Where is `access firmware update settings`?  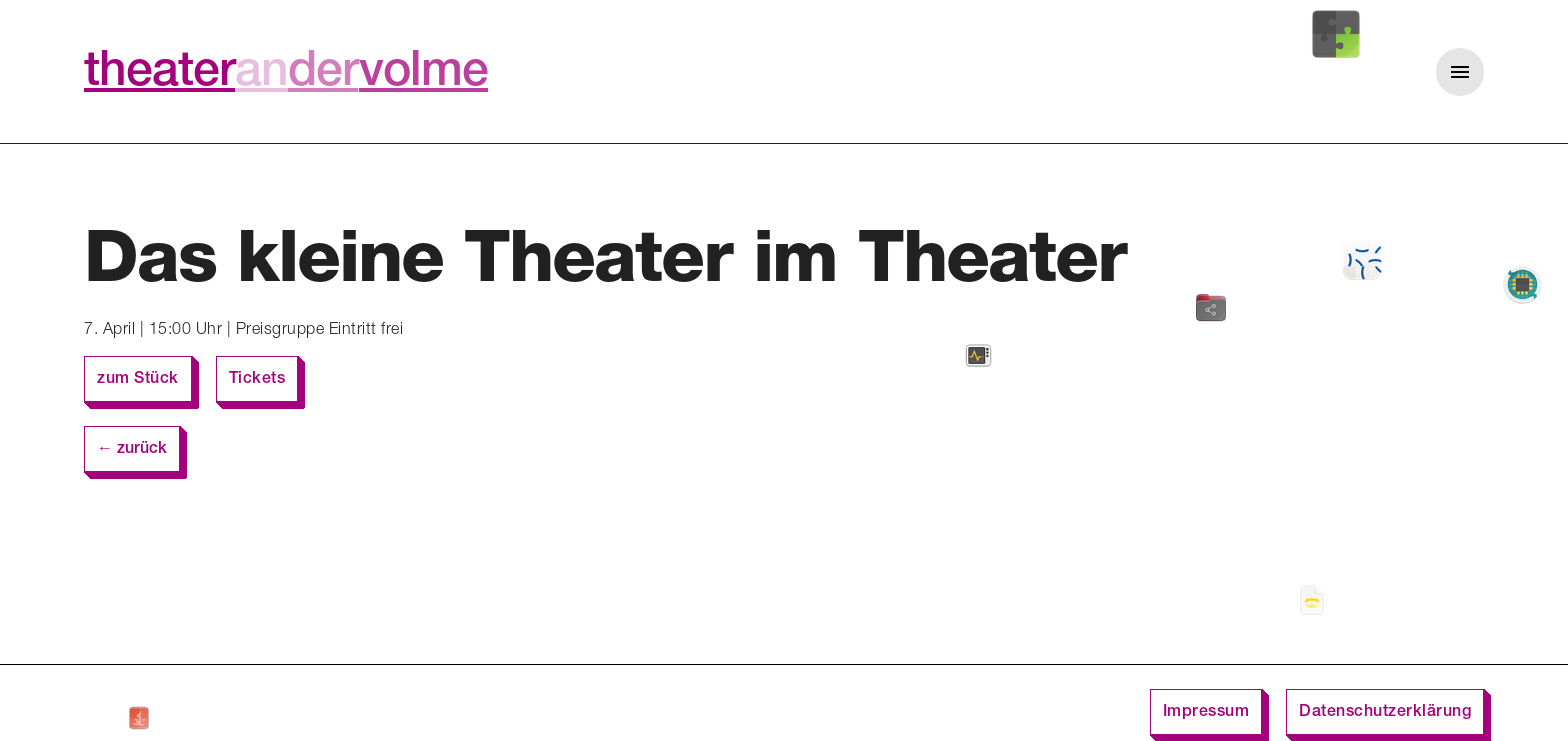 access firmware update settings is located at coordinates (1522, 284).